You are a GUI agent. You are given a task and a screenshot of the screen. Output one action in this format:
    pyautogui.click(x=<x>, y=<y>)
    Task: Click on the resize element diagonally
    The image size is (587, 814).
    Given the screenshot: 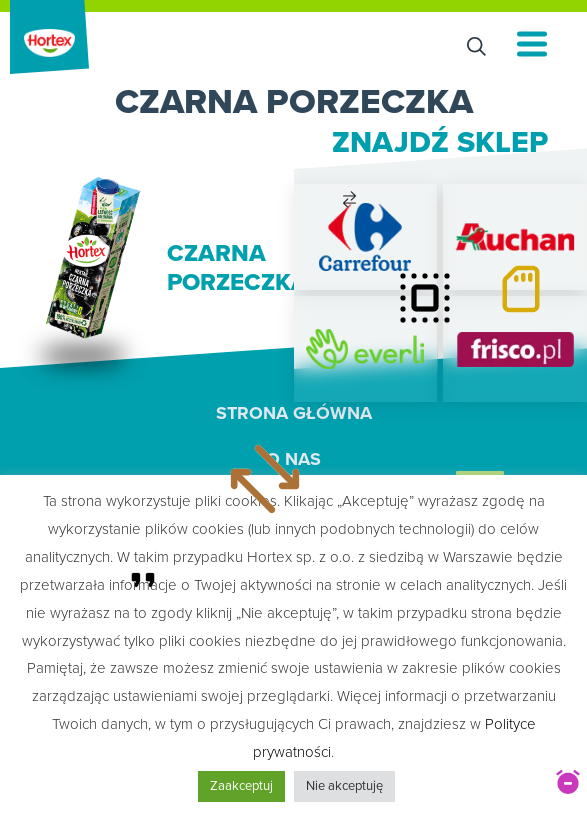 What is the action you would take?
    pyautogui.click(x=265, y=479)
    